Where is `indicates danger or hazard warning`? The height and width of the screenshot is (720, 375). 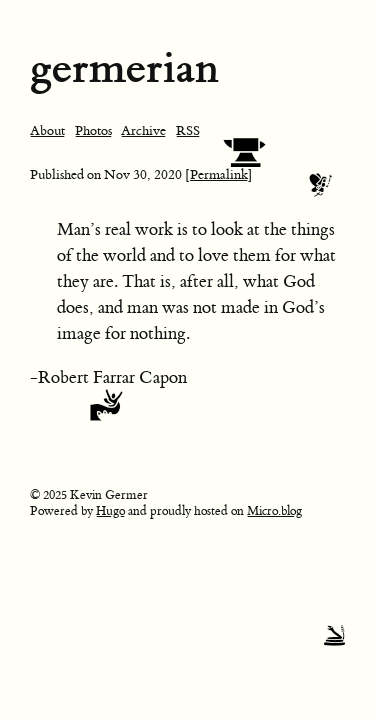
indicates danger or hazard warning is located at coordinates (334, 635).